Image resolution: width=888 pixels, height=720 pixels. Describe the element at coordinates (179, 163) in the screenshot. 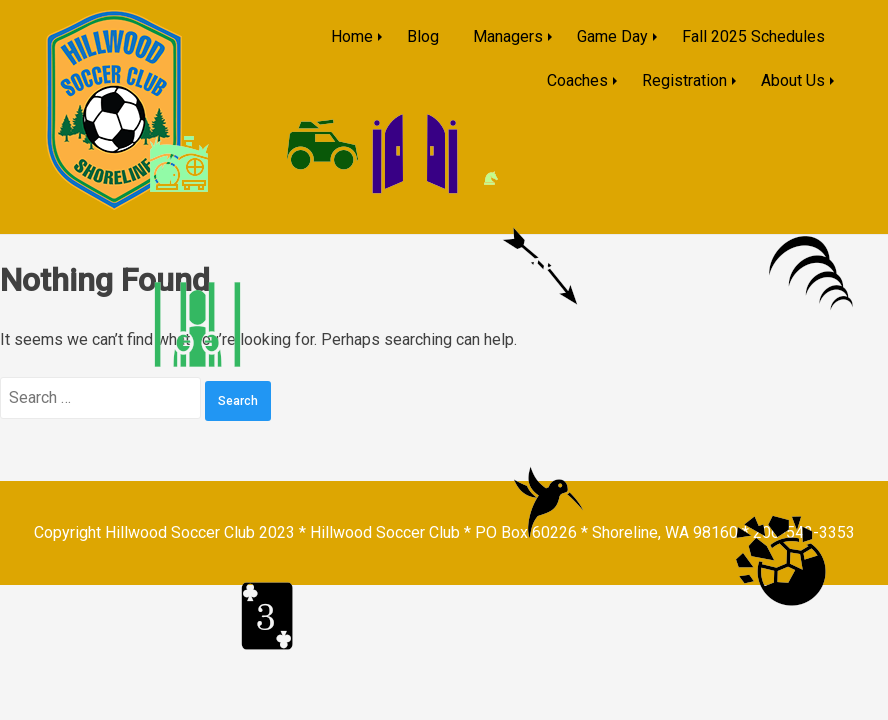

I see `select a hobbit hole or underground dwelling in a fantasy game` at that location.